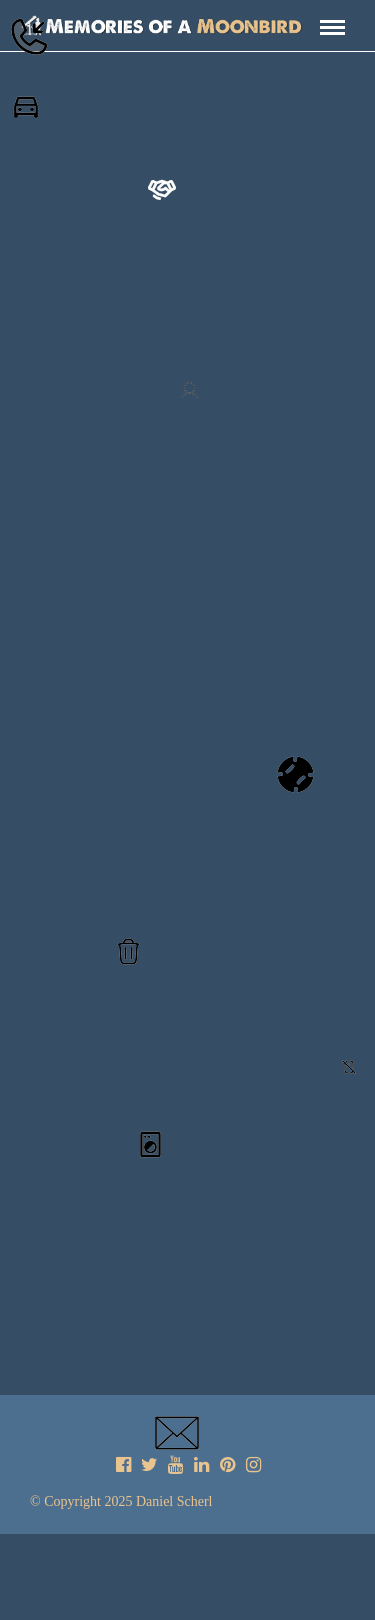 The width and height of the screenshot is (375, 1620). I want to click on find nearby laundromat or laundry services, so click(150, 1144).